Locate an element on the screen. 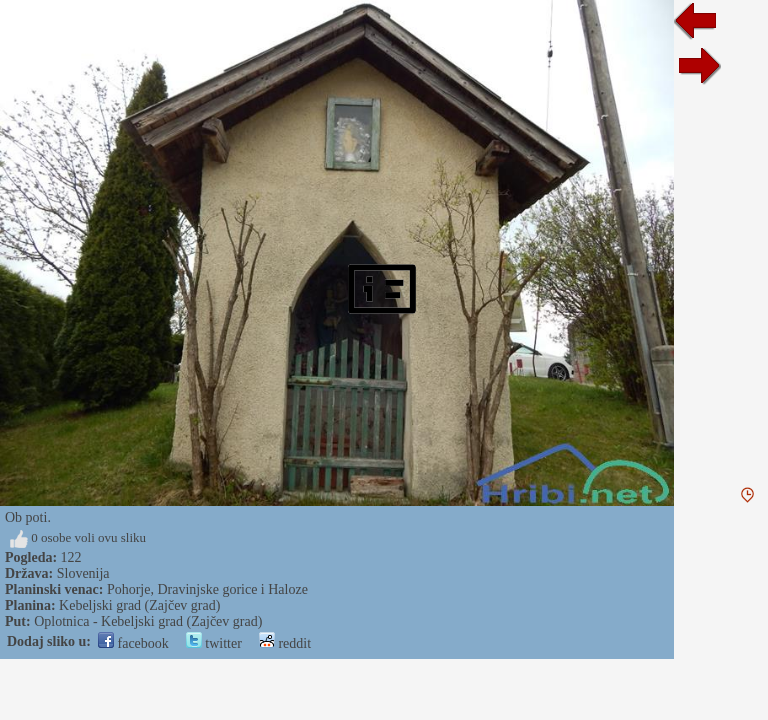 This screenshot has width=768, height=720. view location history is located at coordinates (747, 494).